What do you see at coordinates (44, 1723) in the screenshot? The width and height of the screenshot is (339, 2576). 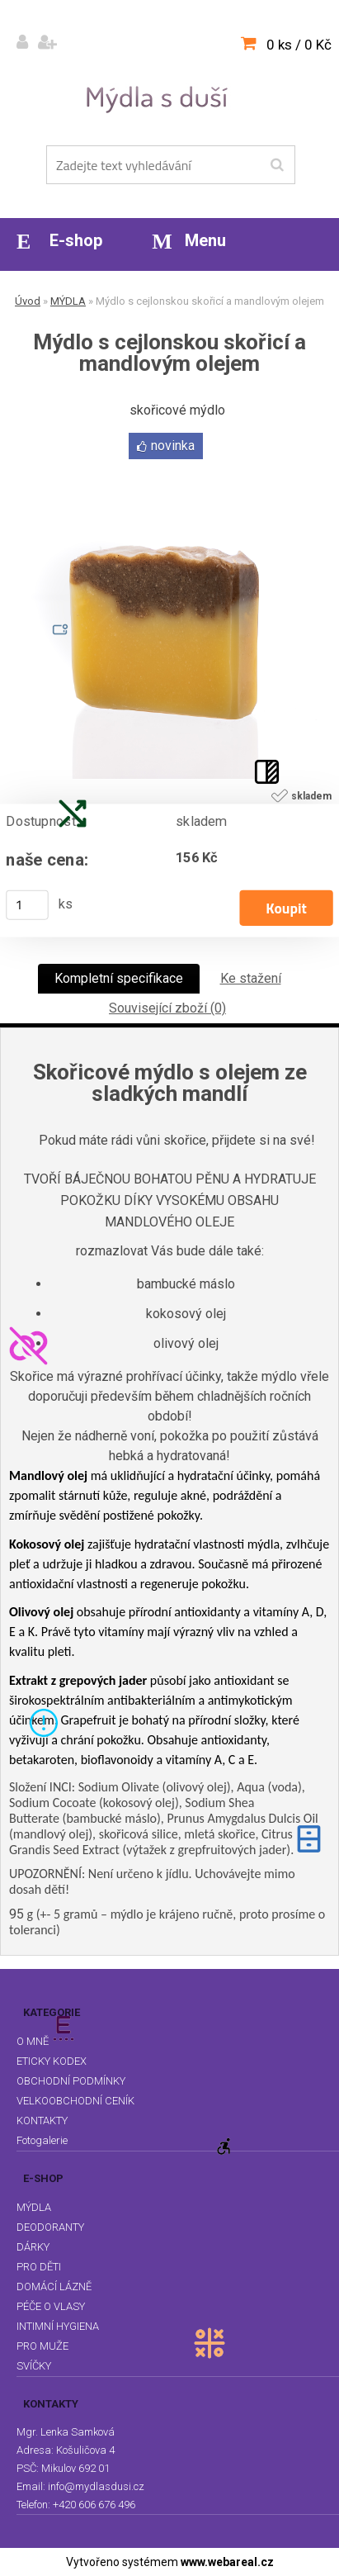 I see `indicates a warning or caution state` at bounding box center [44, 1723].